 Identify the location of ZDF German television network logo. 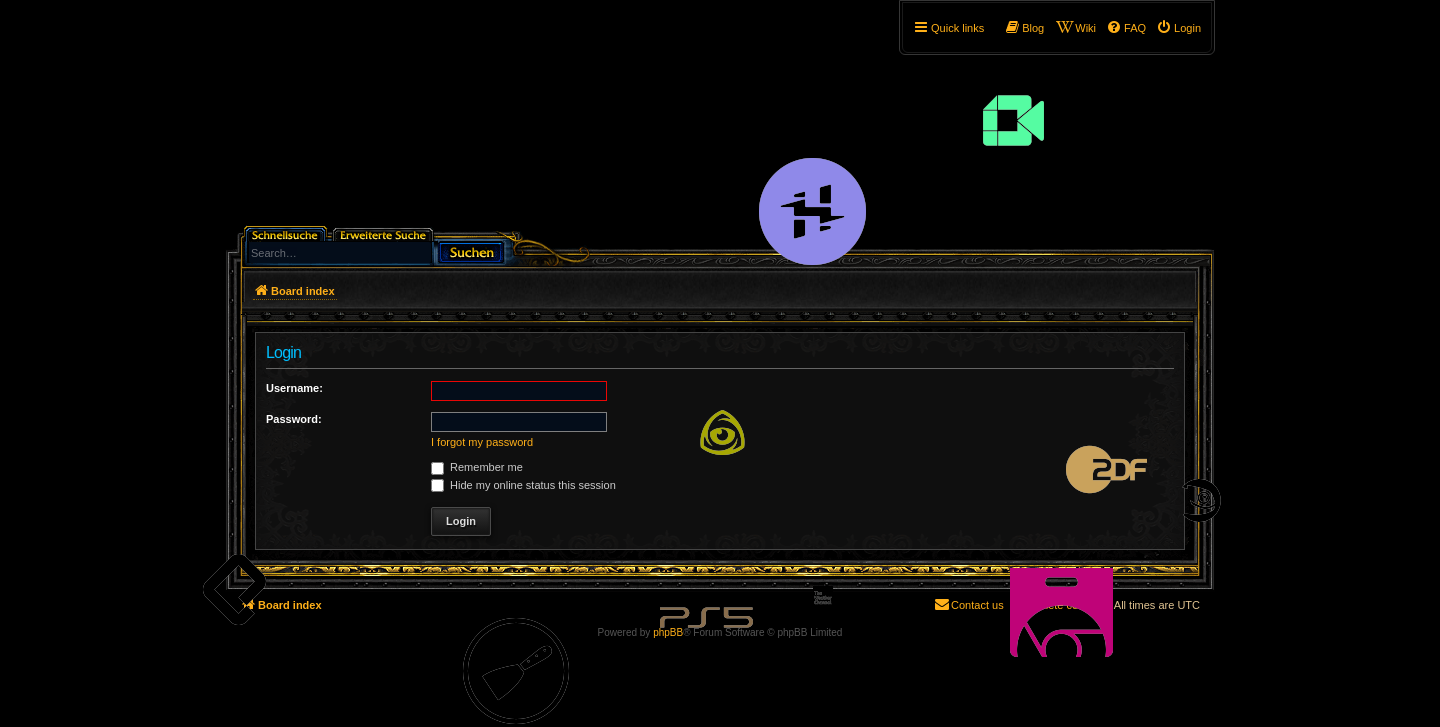
(1106, 469).